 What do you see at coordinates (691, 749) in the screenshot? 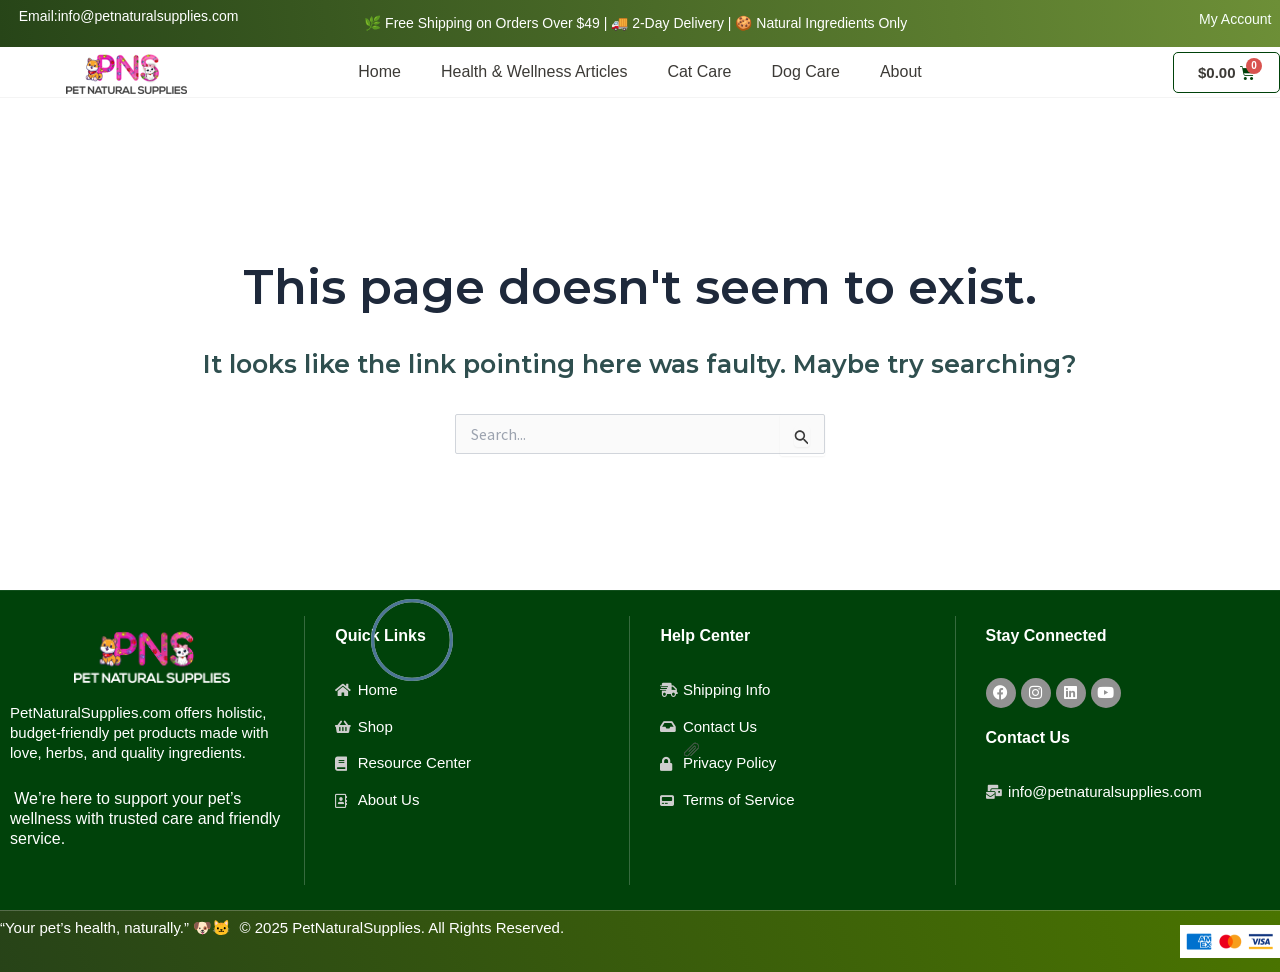
I see `attach a file to your message` at bounding box center [691, 749].